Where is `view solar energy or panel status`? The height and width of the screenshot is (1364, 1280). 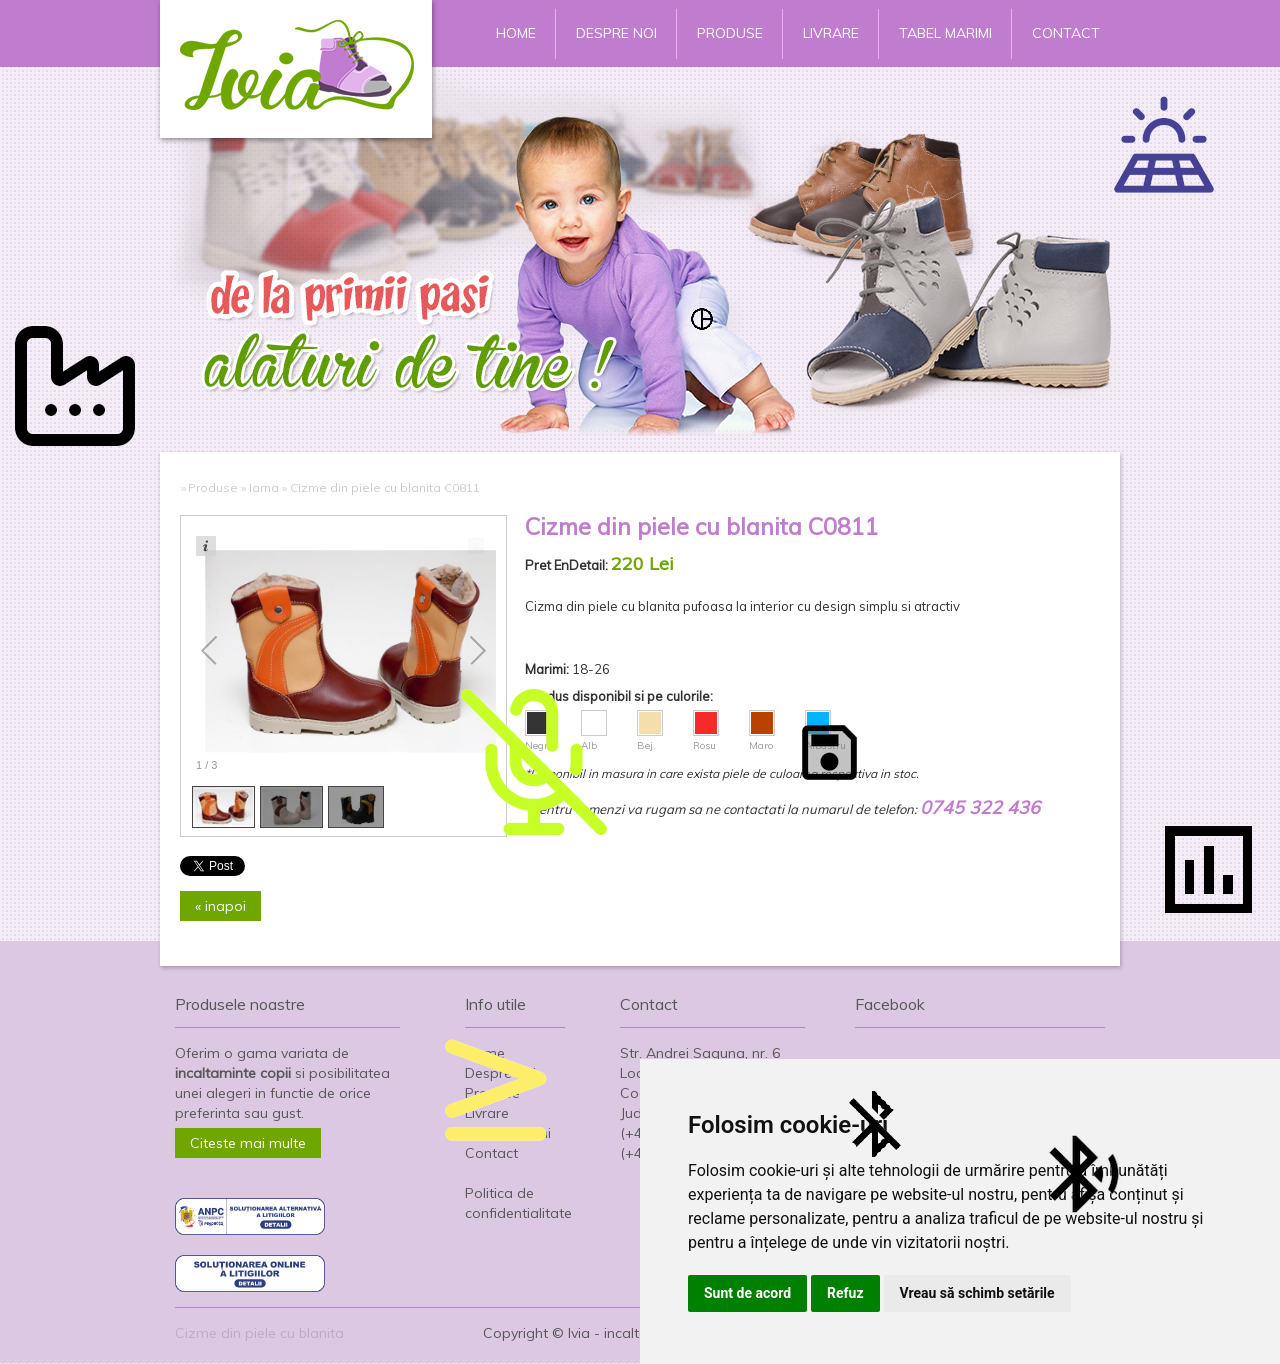
view solar energy or panel status is located at coordinates (1164, 150).